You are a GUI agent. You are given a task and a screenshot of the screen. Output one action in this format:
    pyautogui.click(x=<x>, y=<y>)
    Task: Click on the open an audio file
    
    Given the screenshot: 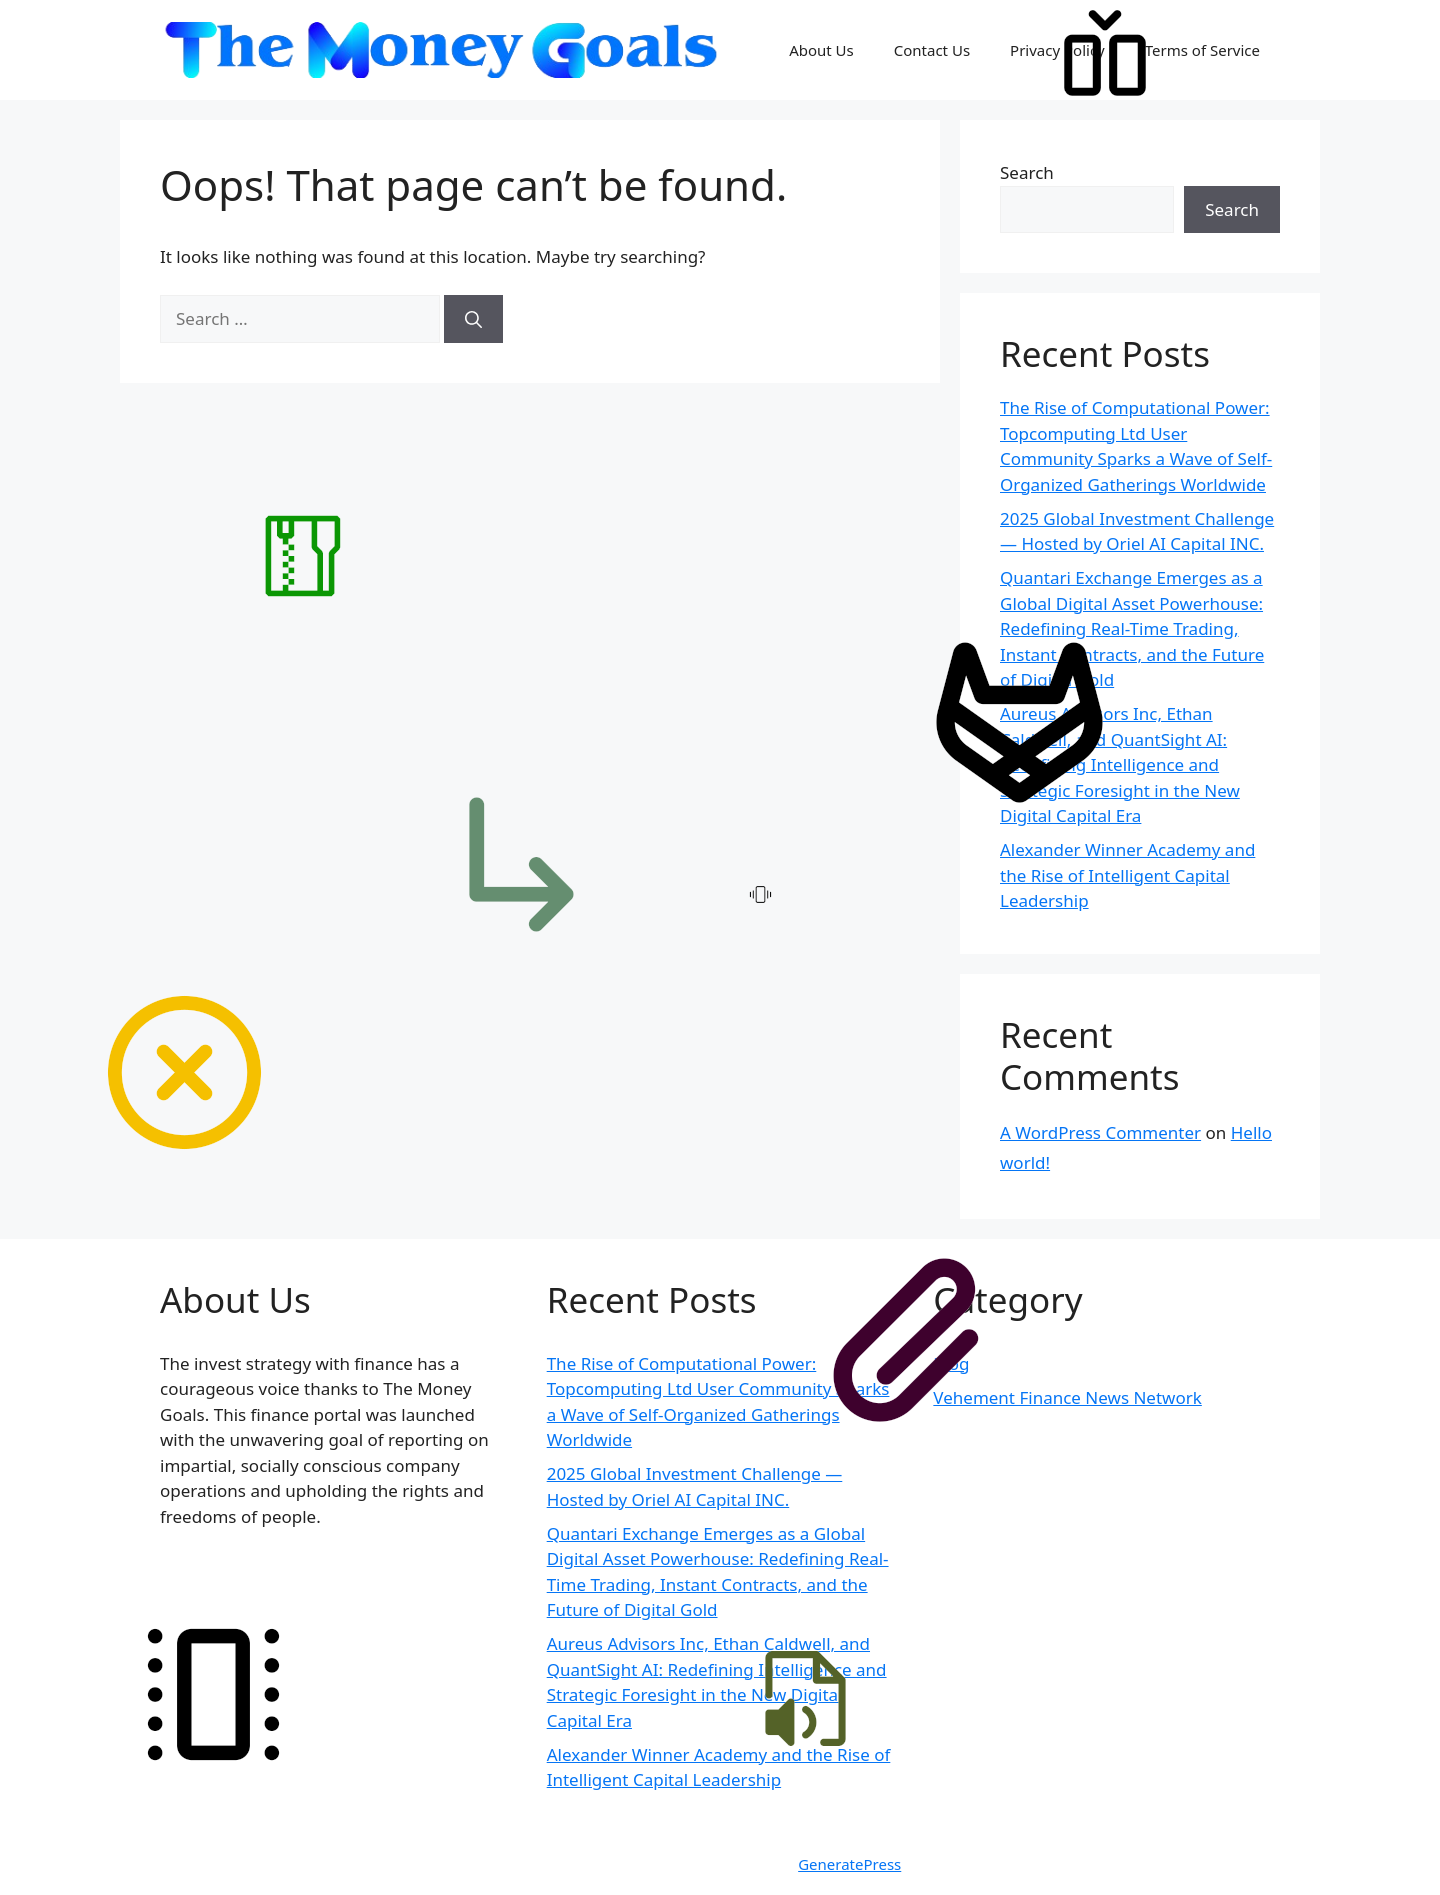 What is the action you would take?
    pyautogui.click(x=805, y=1698)
    